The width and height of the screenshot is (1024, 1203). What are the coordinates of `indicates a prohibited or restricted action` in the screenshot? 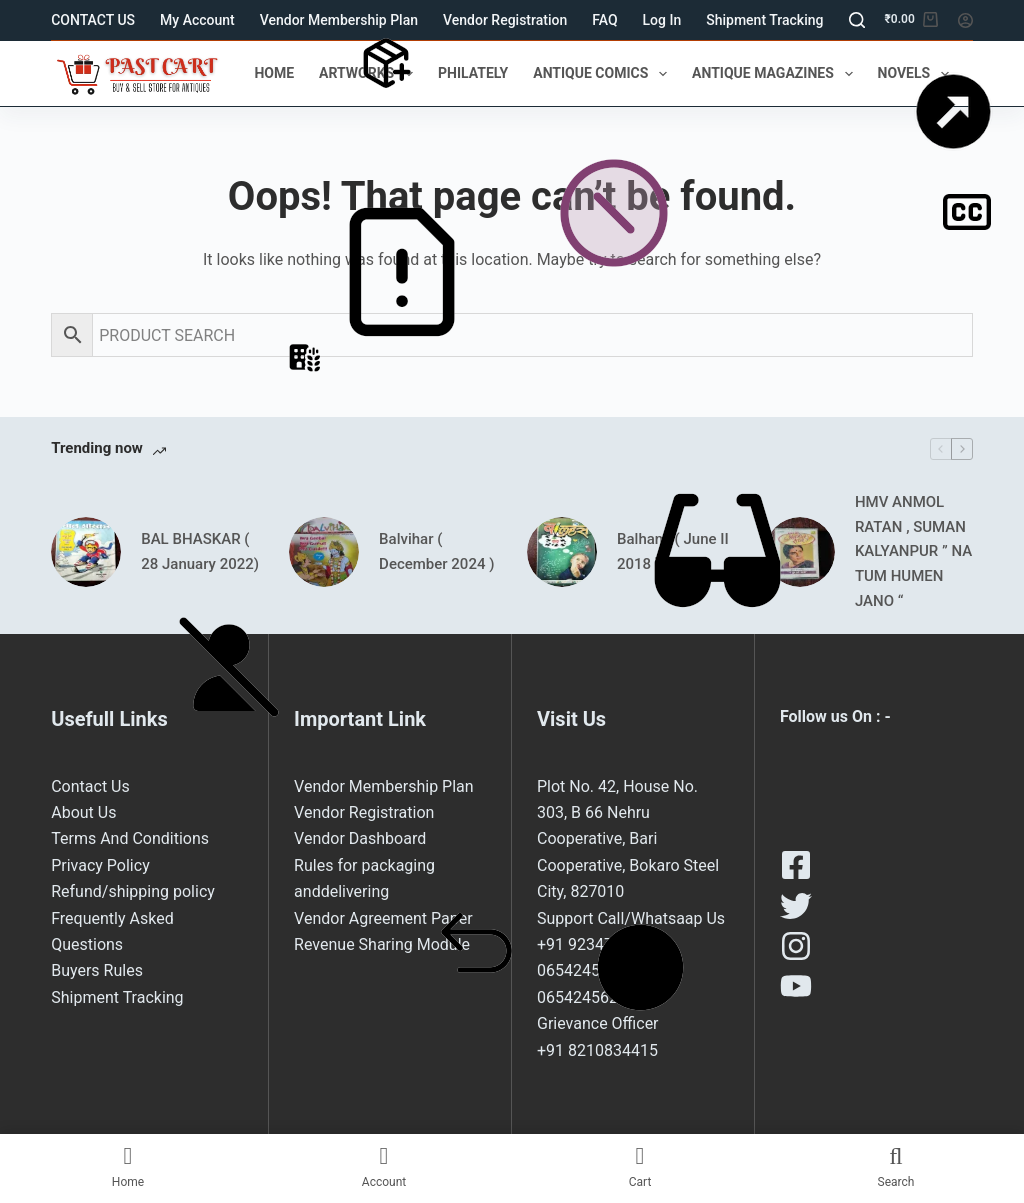 It's located at (614, 213).